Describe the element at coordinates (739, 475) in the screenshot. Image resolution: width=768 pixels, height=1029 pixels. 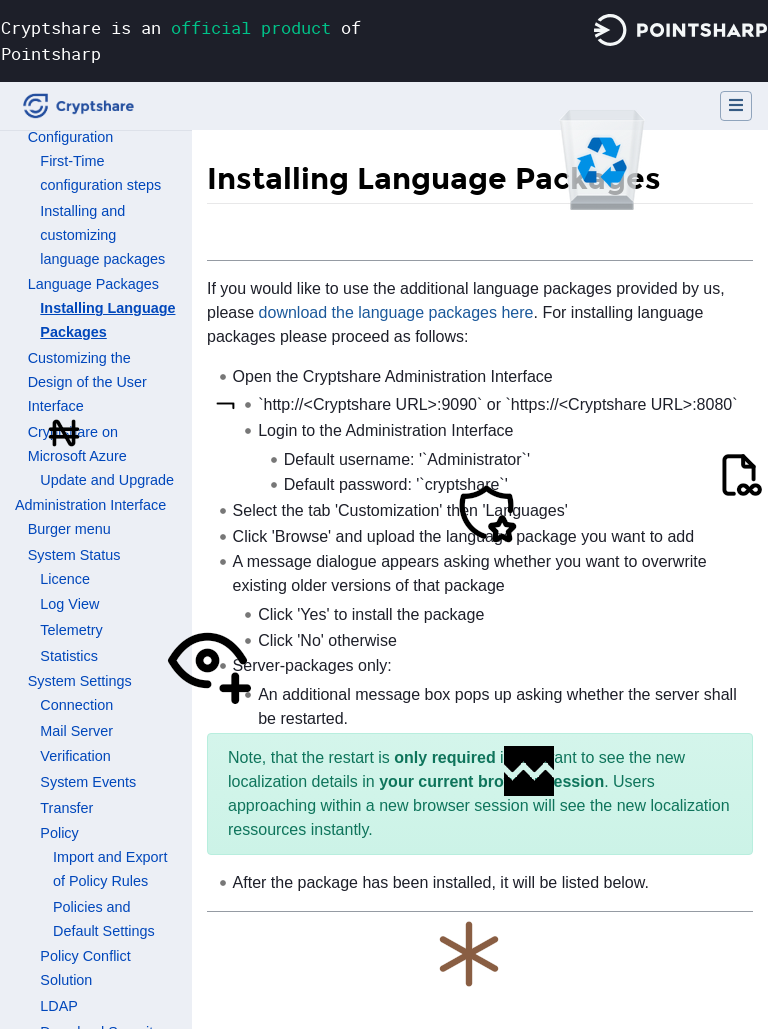
I see `a file with unlimited or infinite storage` at that location.